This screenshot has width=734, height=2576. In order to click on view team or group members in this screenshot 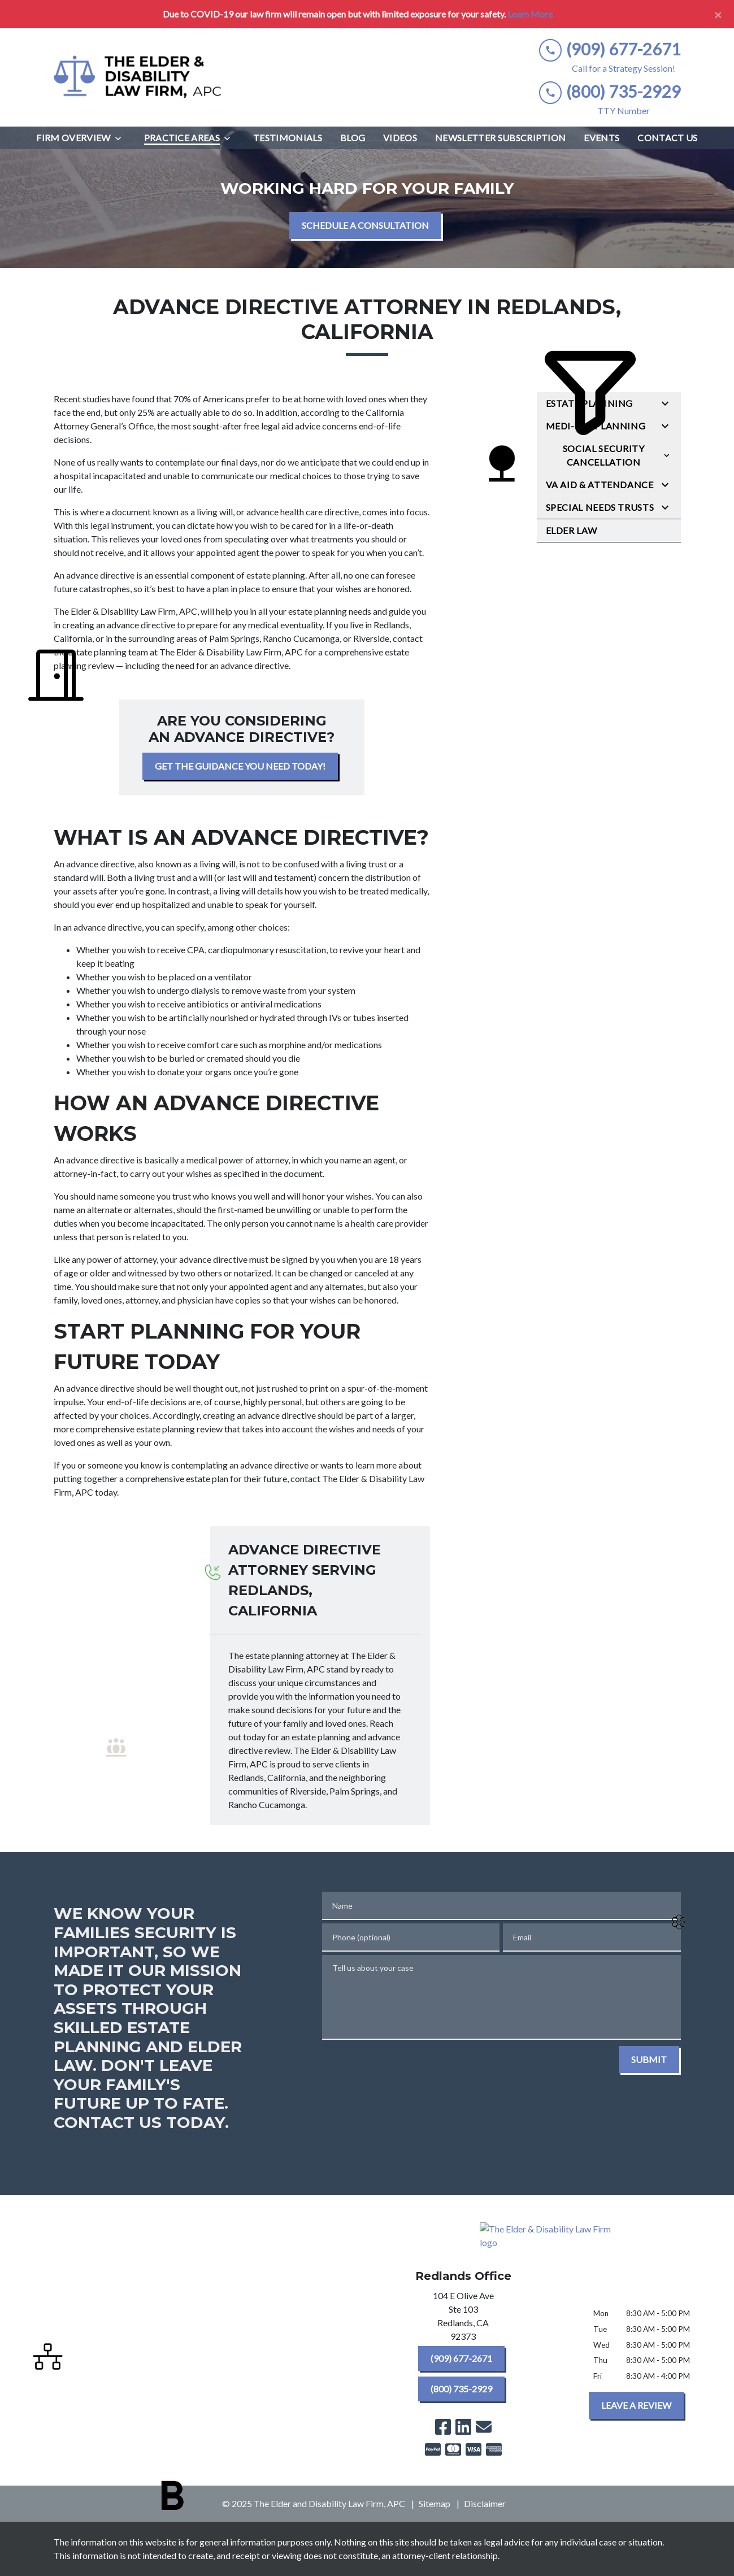, I will do `click(116, 1747)`.